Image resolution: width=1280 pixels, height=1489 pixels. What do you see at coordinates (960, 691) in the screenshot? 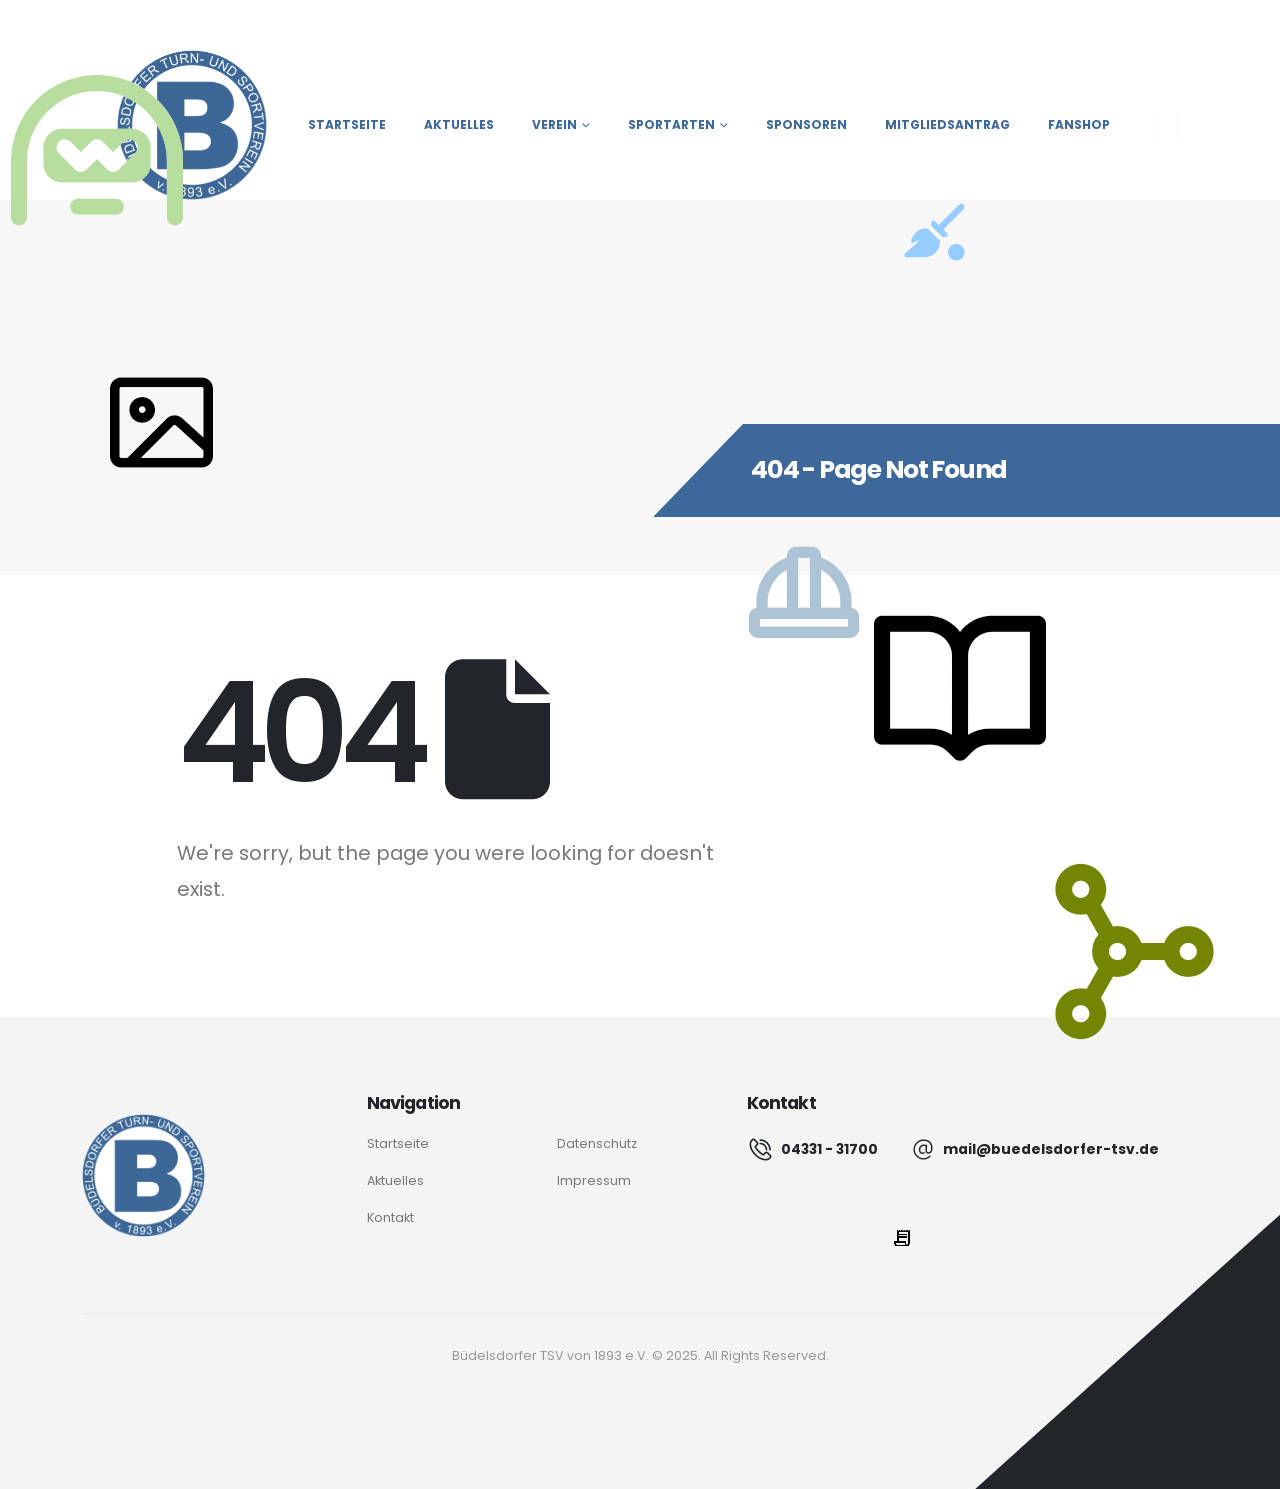
I see `access documentation or readme` at bounding box center [960, 691].